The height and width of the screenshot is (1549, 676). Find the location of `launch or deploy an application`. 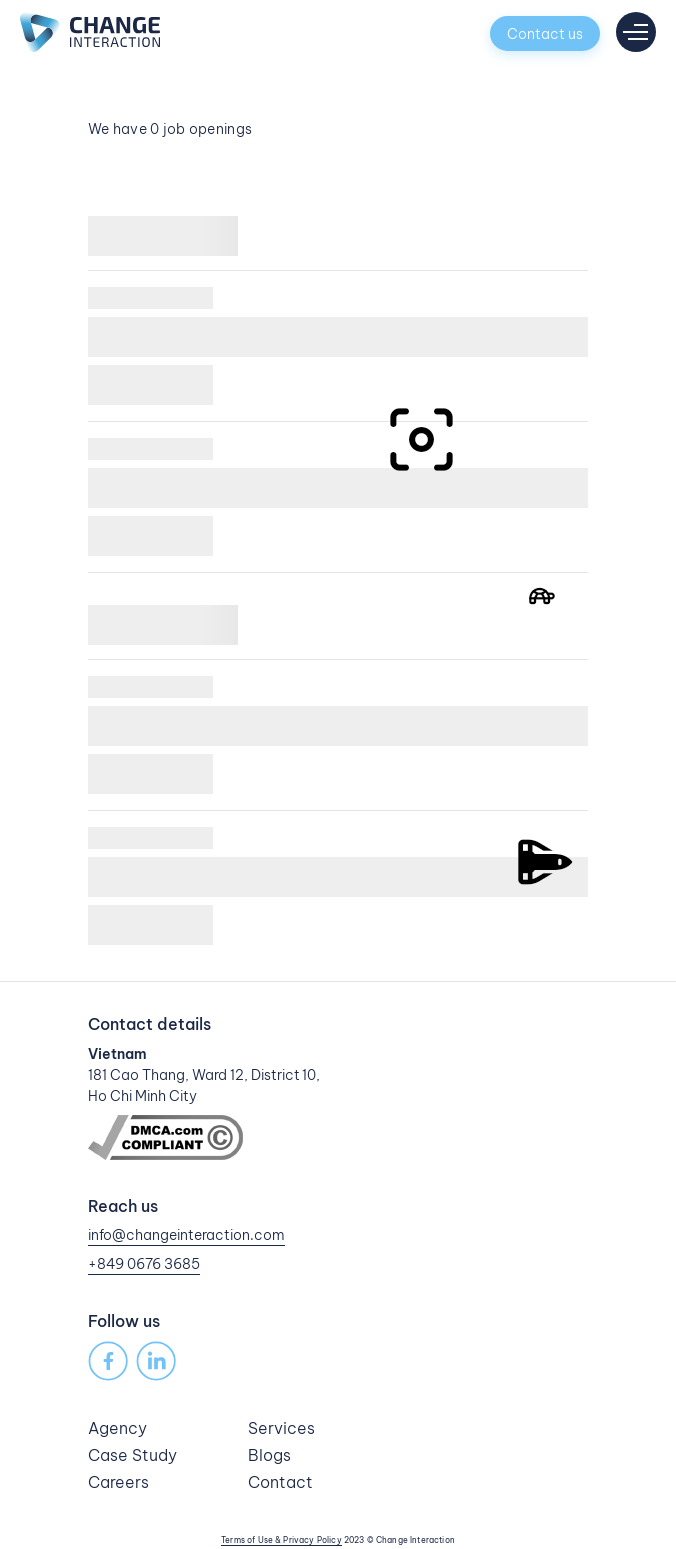

launch or deploy an application is located at coordinates (547, 862).